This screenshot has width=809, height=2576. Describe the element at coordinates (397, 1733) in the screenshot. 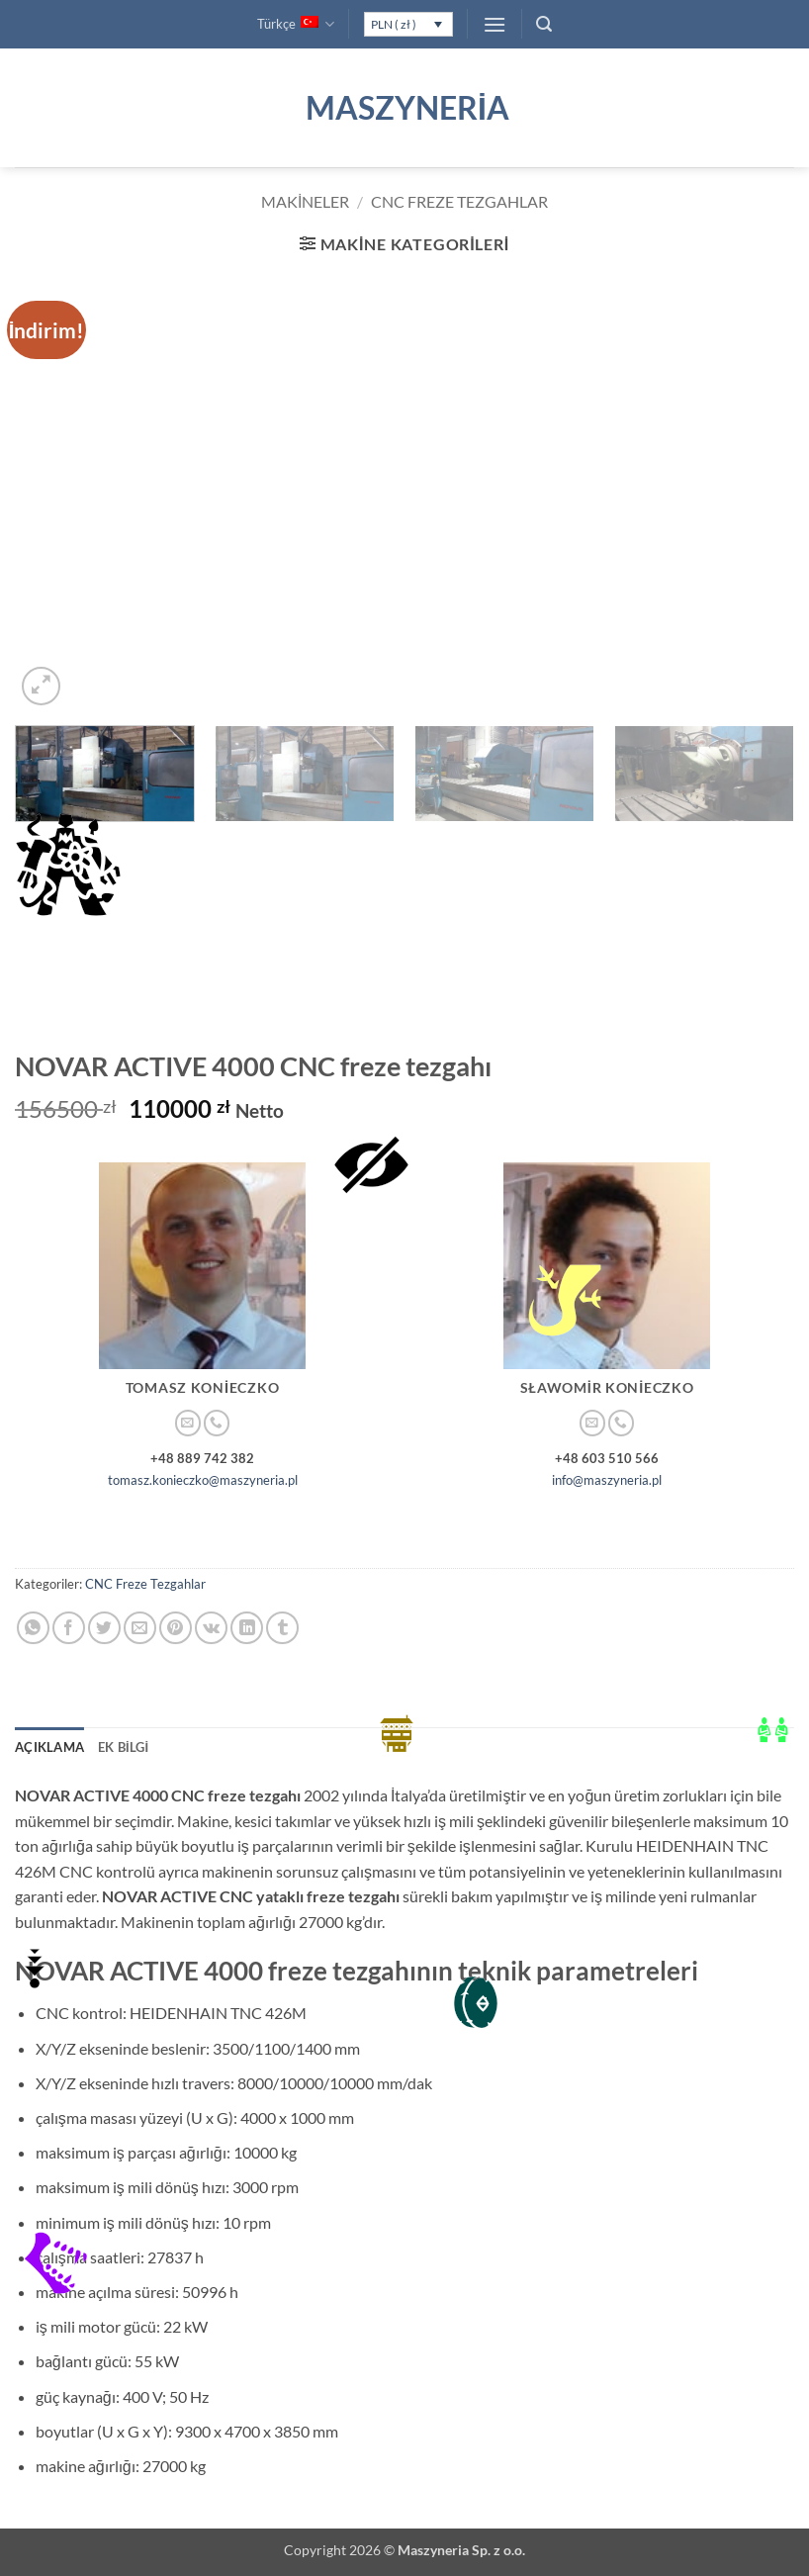

I see `access building or fortress in game` at that location.